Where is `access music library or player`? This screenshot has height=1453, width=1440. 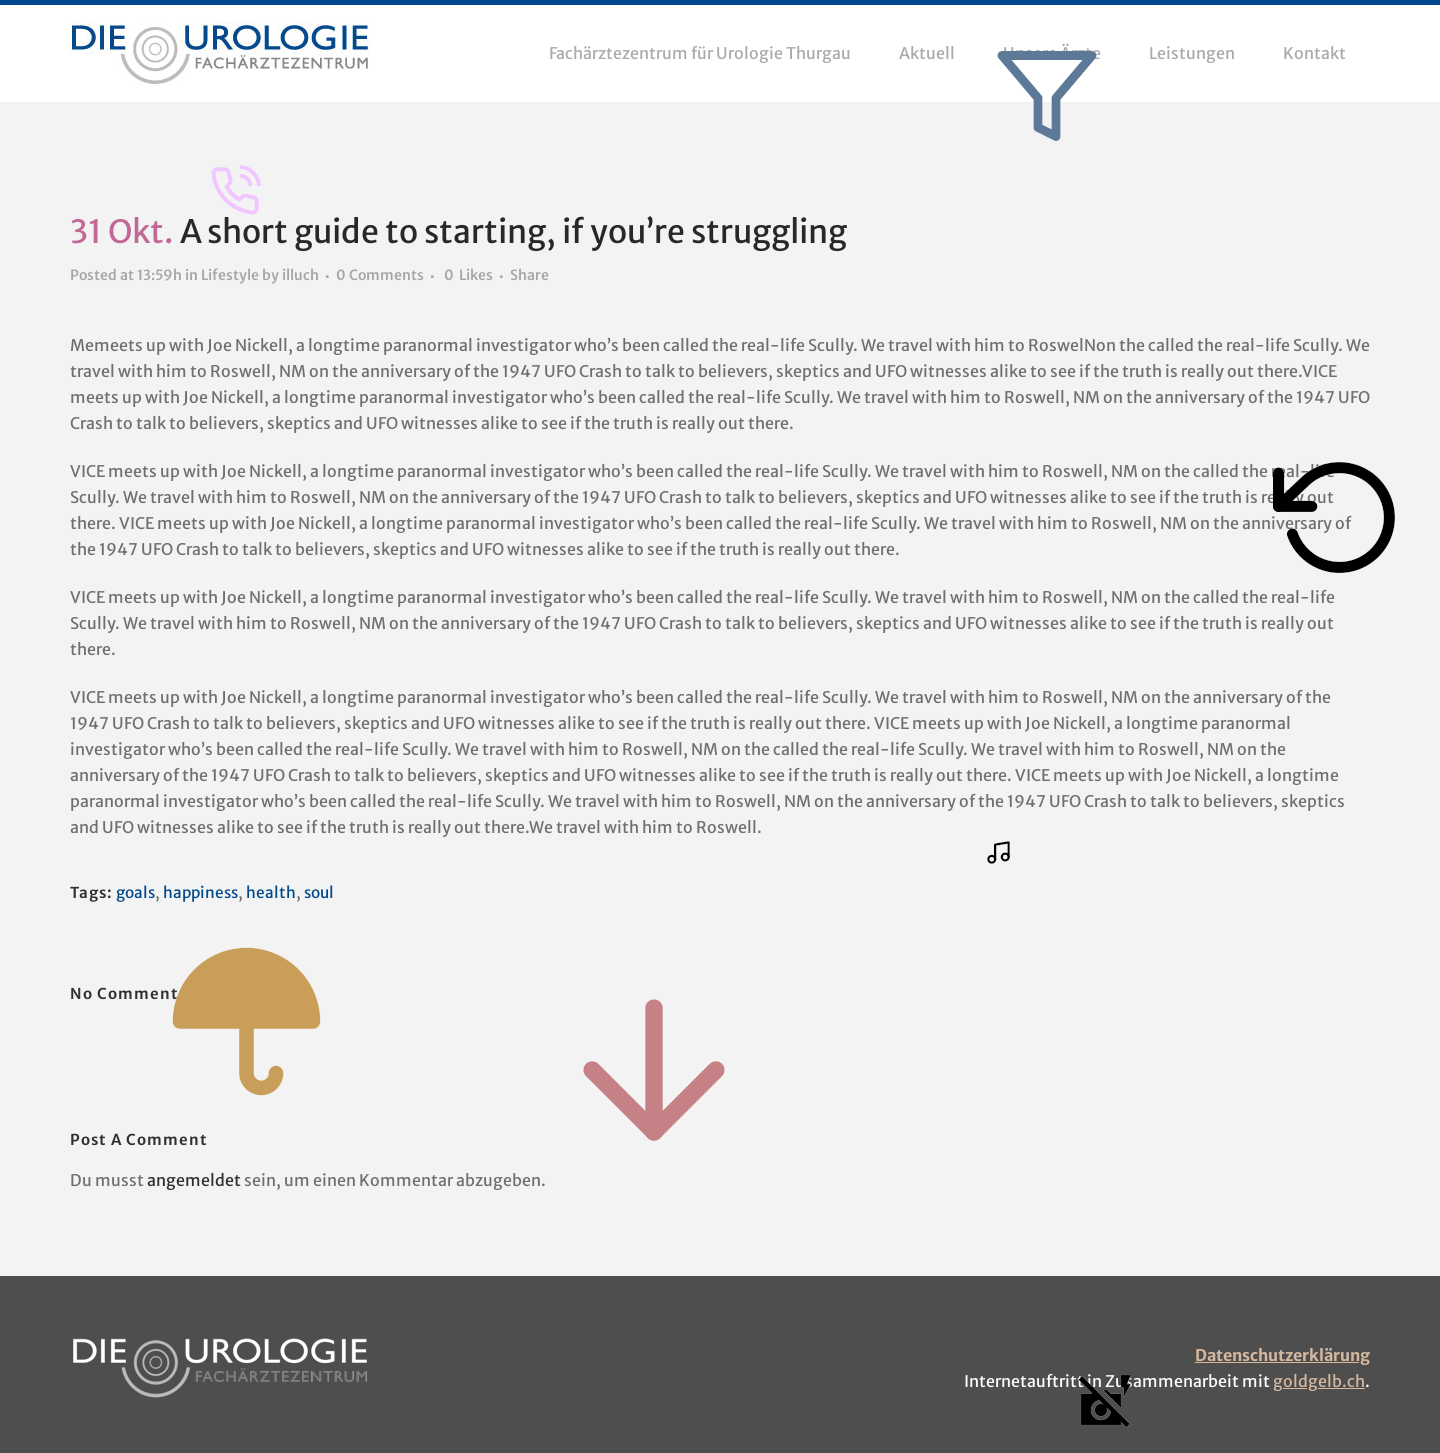 access music library or player is located at coordinates (998, 852).